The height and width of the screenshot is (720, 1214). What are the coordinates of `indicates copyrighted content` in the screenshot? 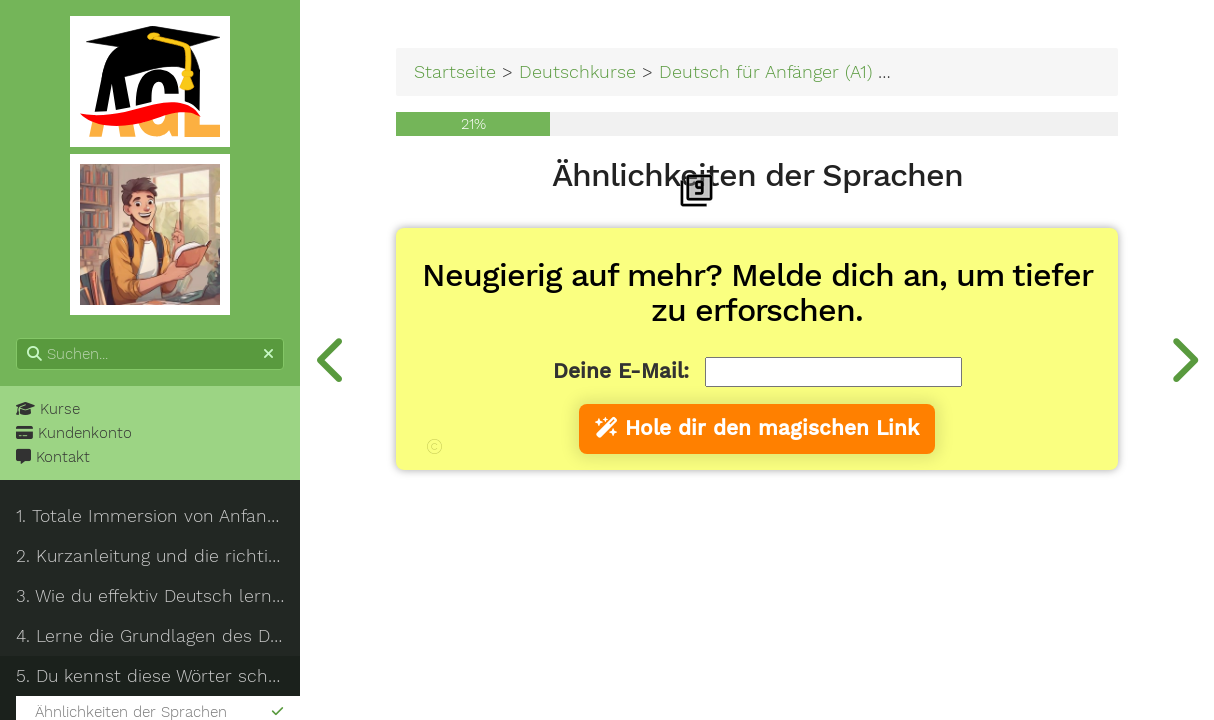 It's located at (434, 446).